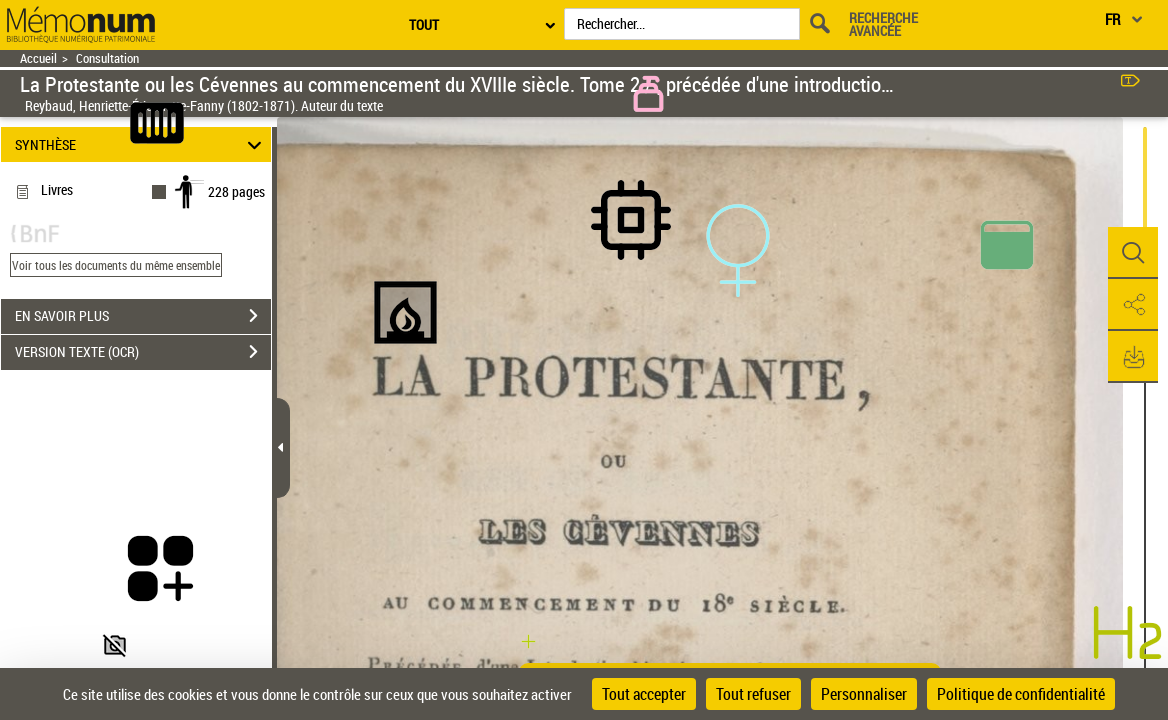  Describe the element at coordinates (738, 249) in the screenshot. I see `select female gender option` at that location.